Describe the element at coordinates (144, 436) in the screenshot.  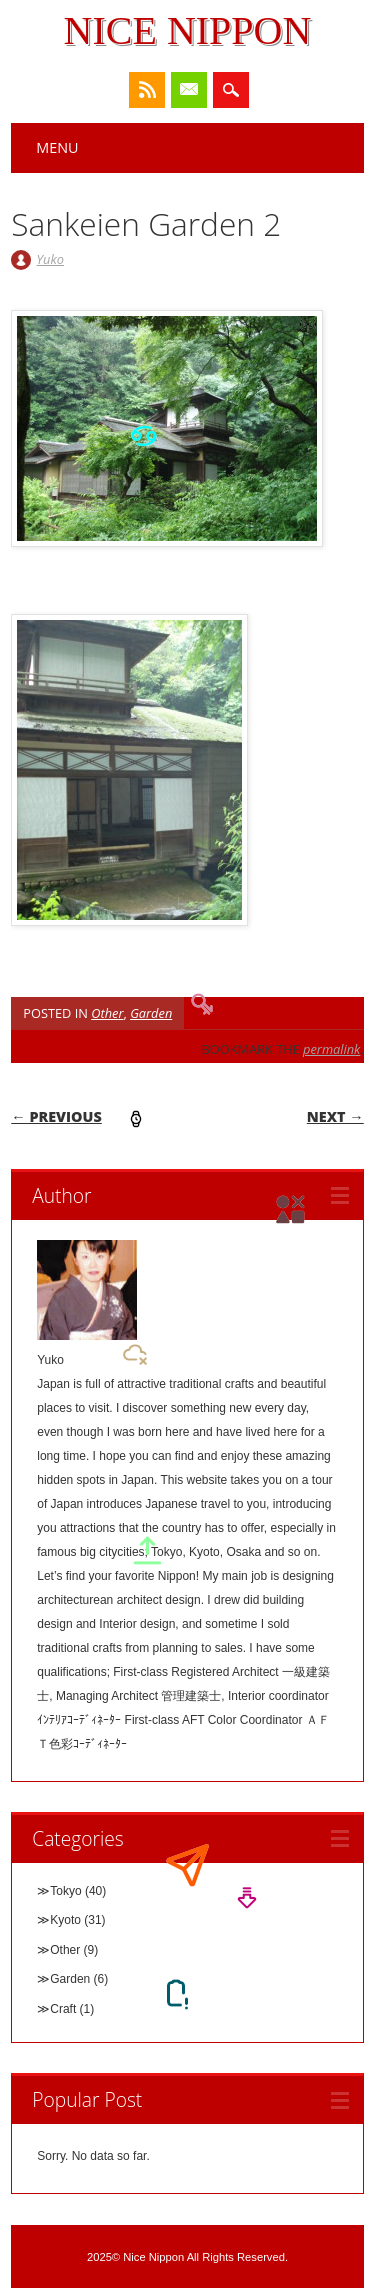
I see `indicates cancer zodiac sign` at that location.